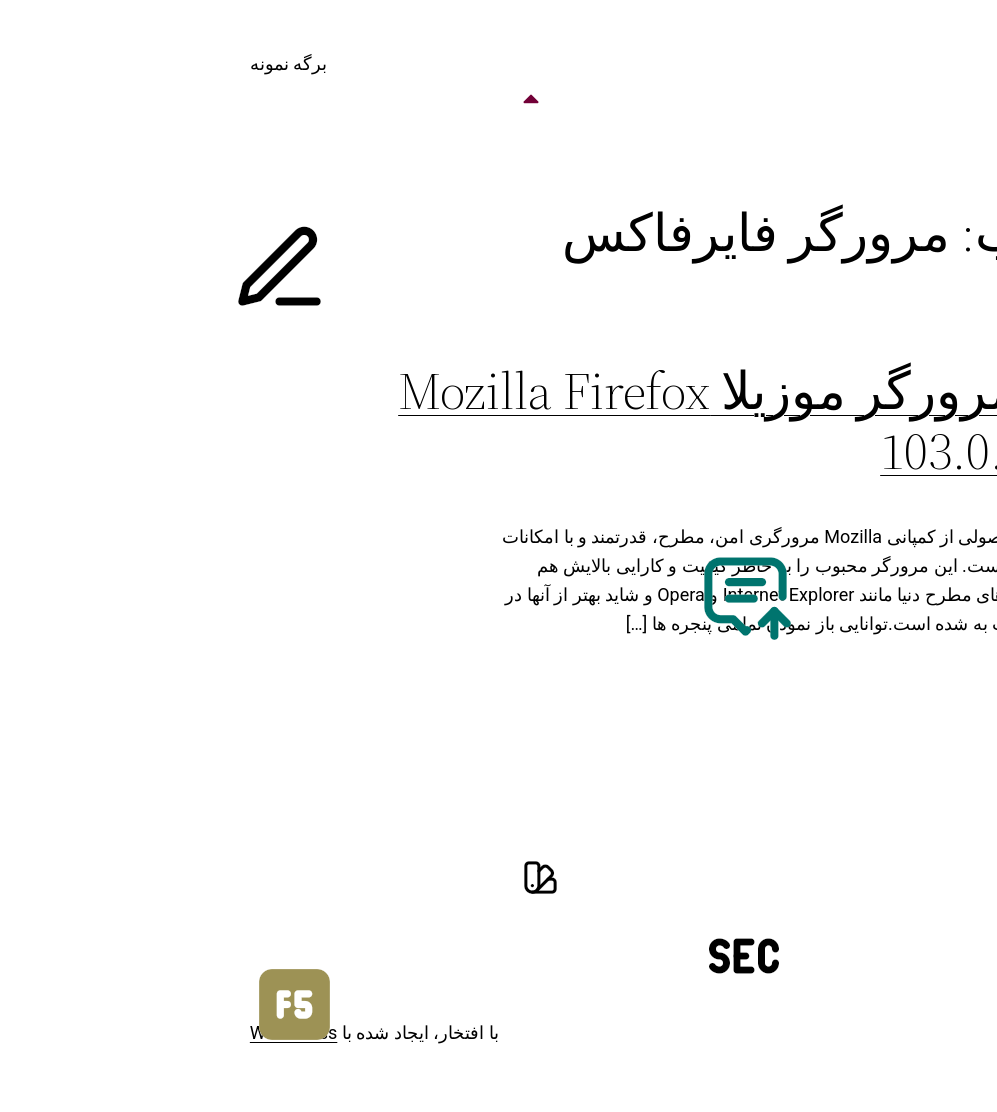 This screenshot has height=1112, width=997. What do you see at coordinates (279, 268) in the screenshot?
I see `edit text or content` at bounding box center [279, 268].